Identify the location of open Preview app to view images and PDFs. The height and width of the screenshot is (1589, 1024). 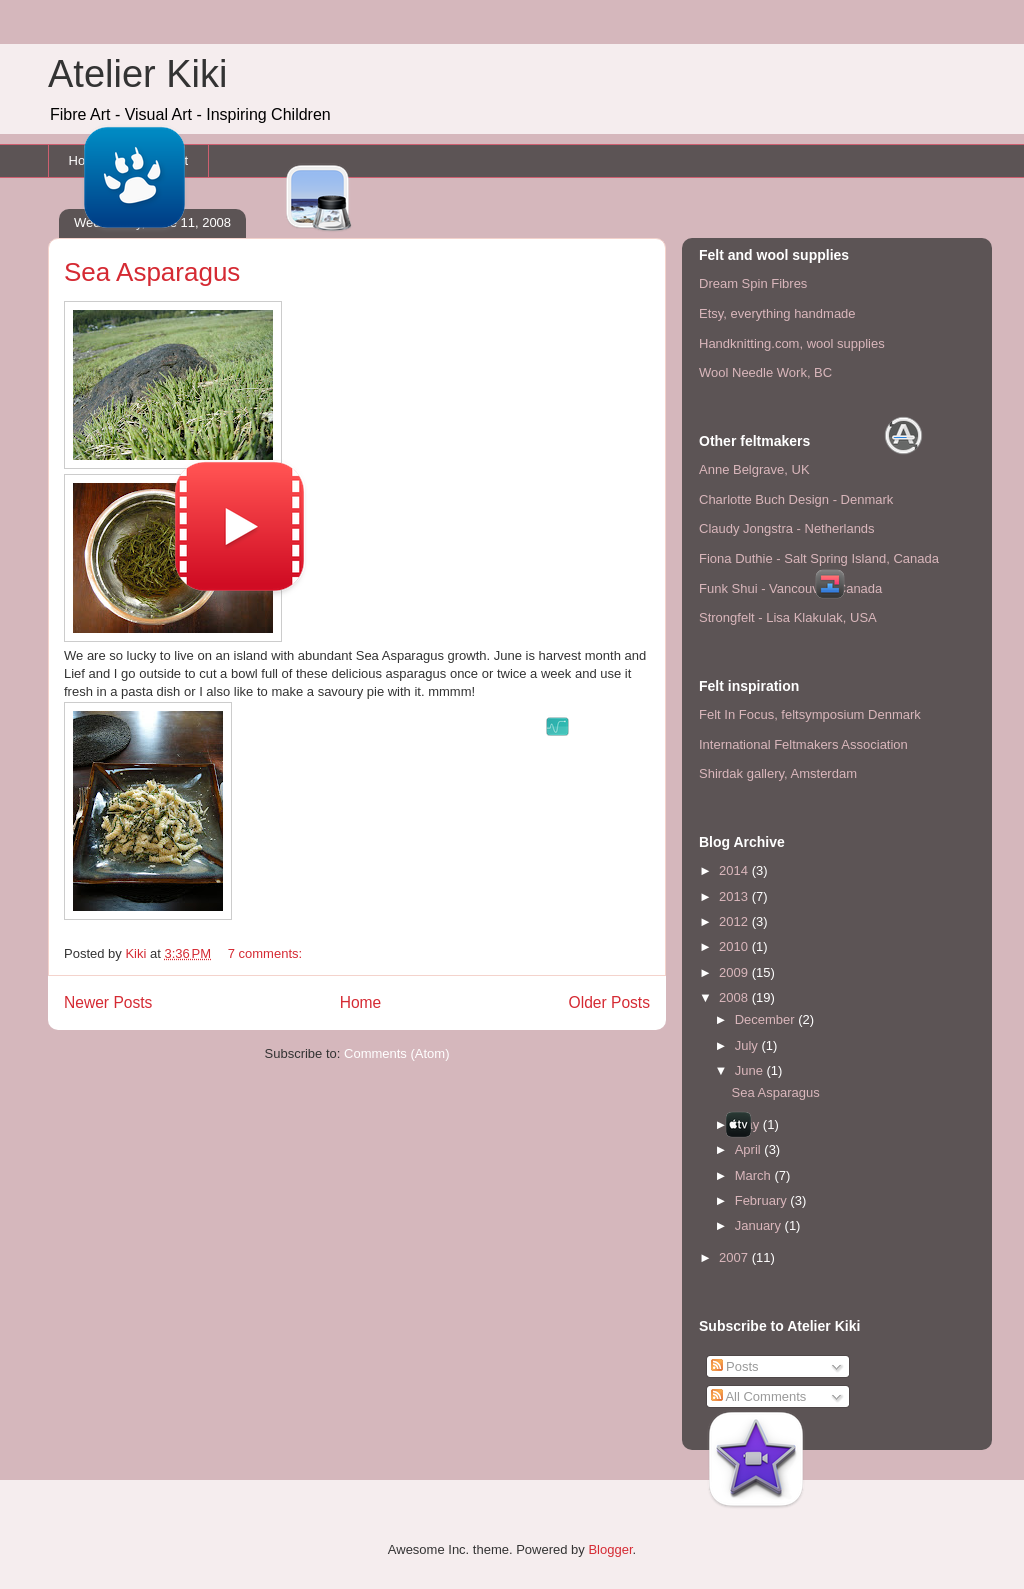
(317, 196).